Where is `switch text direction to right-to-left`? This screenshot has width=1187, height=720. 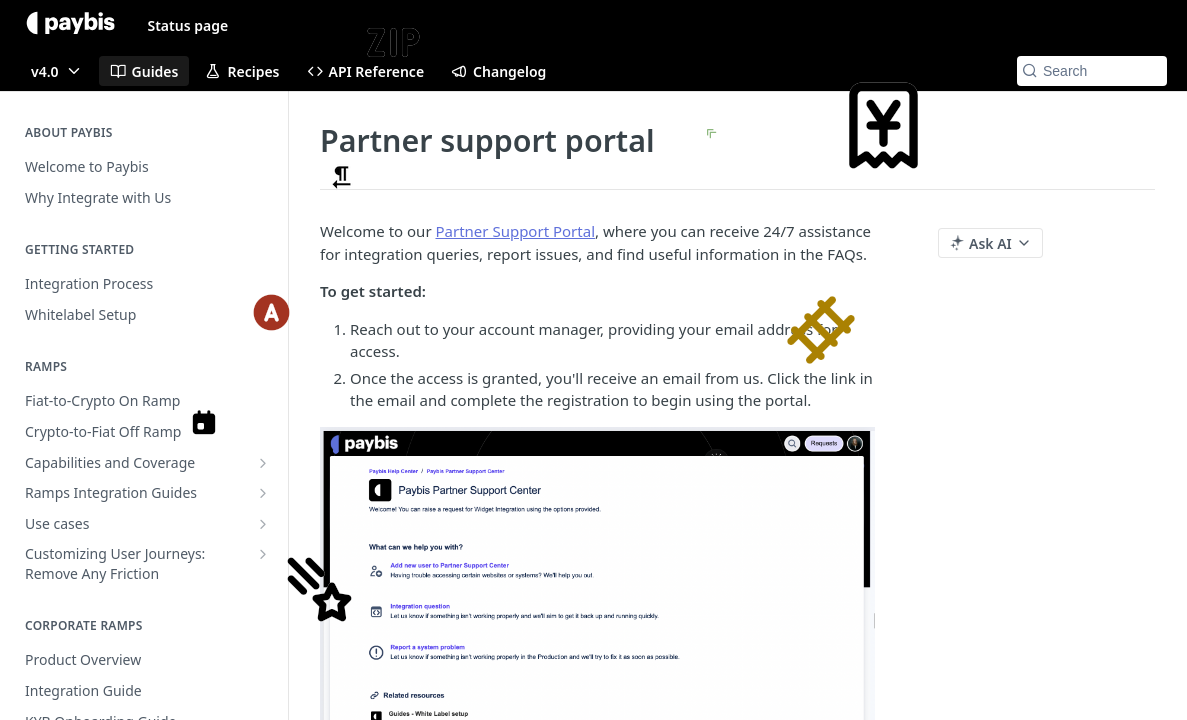 switch text direction to right-to-left is located at coordinates (341, 177).